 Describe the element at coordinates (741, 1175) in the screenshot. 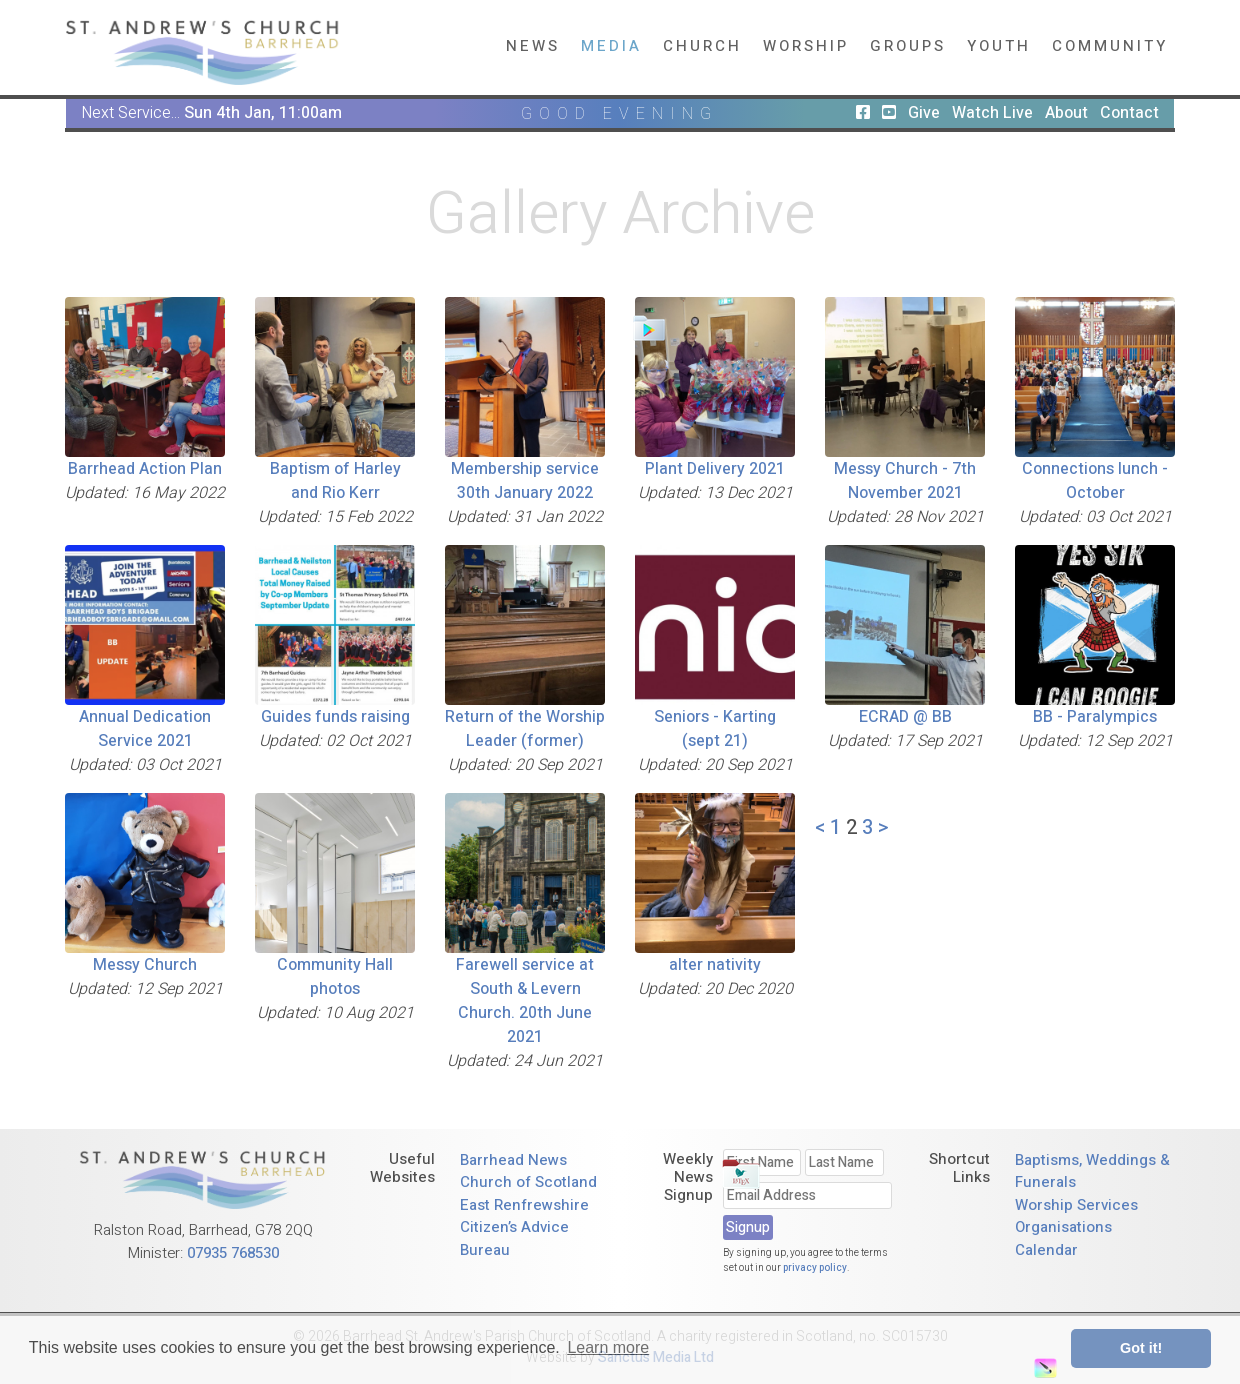

I see `open folder containing LaTeX documents` at that location.